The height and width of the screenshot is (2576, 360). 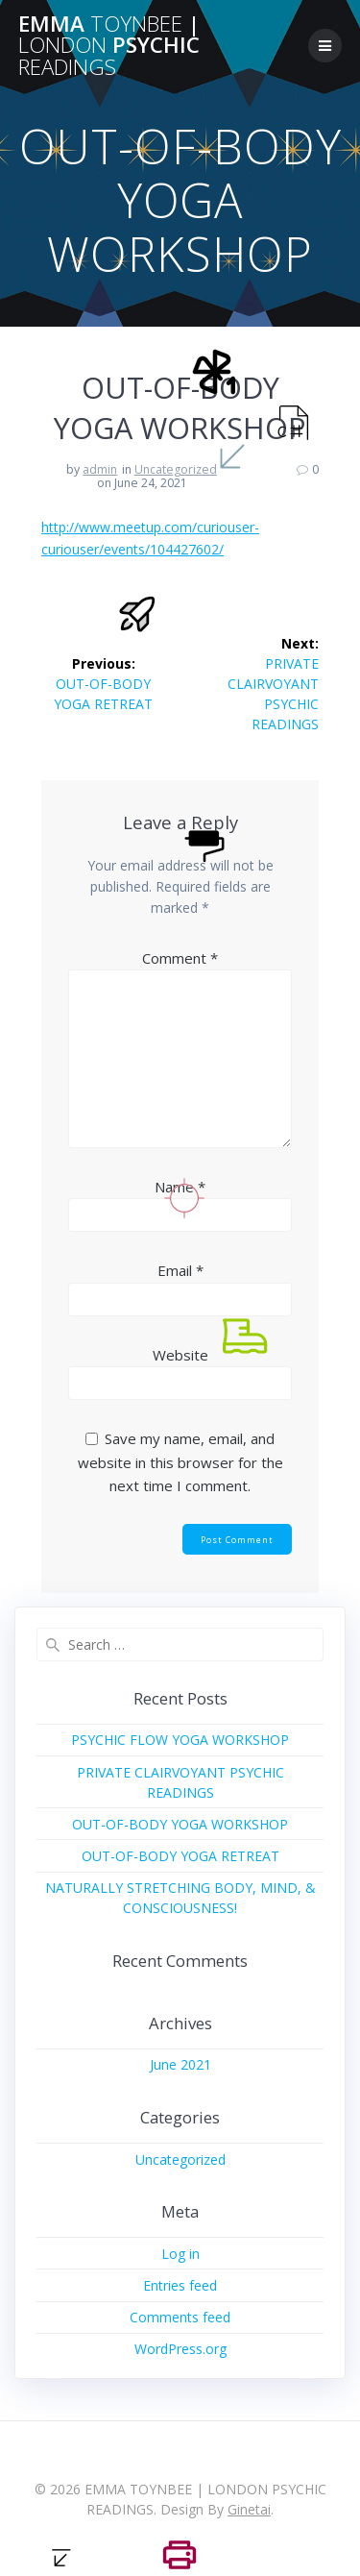 What do you see at coordinates (137, 613) in the screenshot?
I see `launch or deploy a project` at bounding box center [137, 613].